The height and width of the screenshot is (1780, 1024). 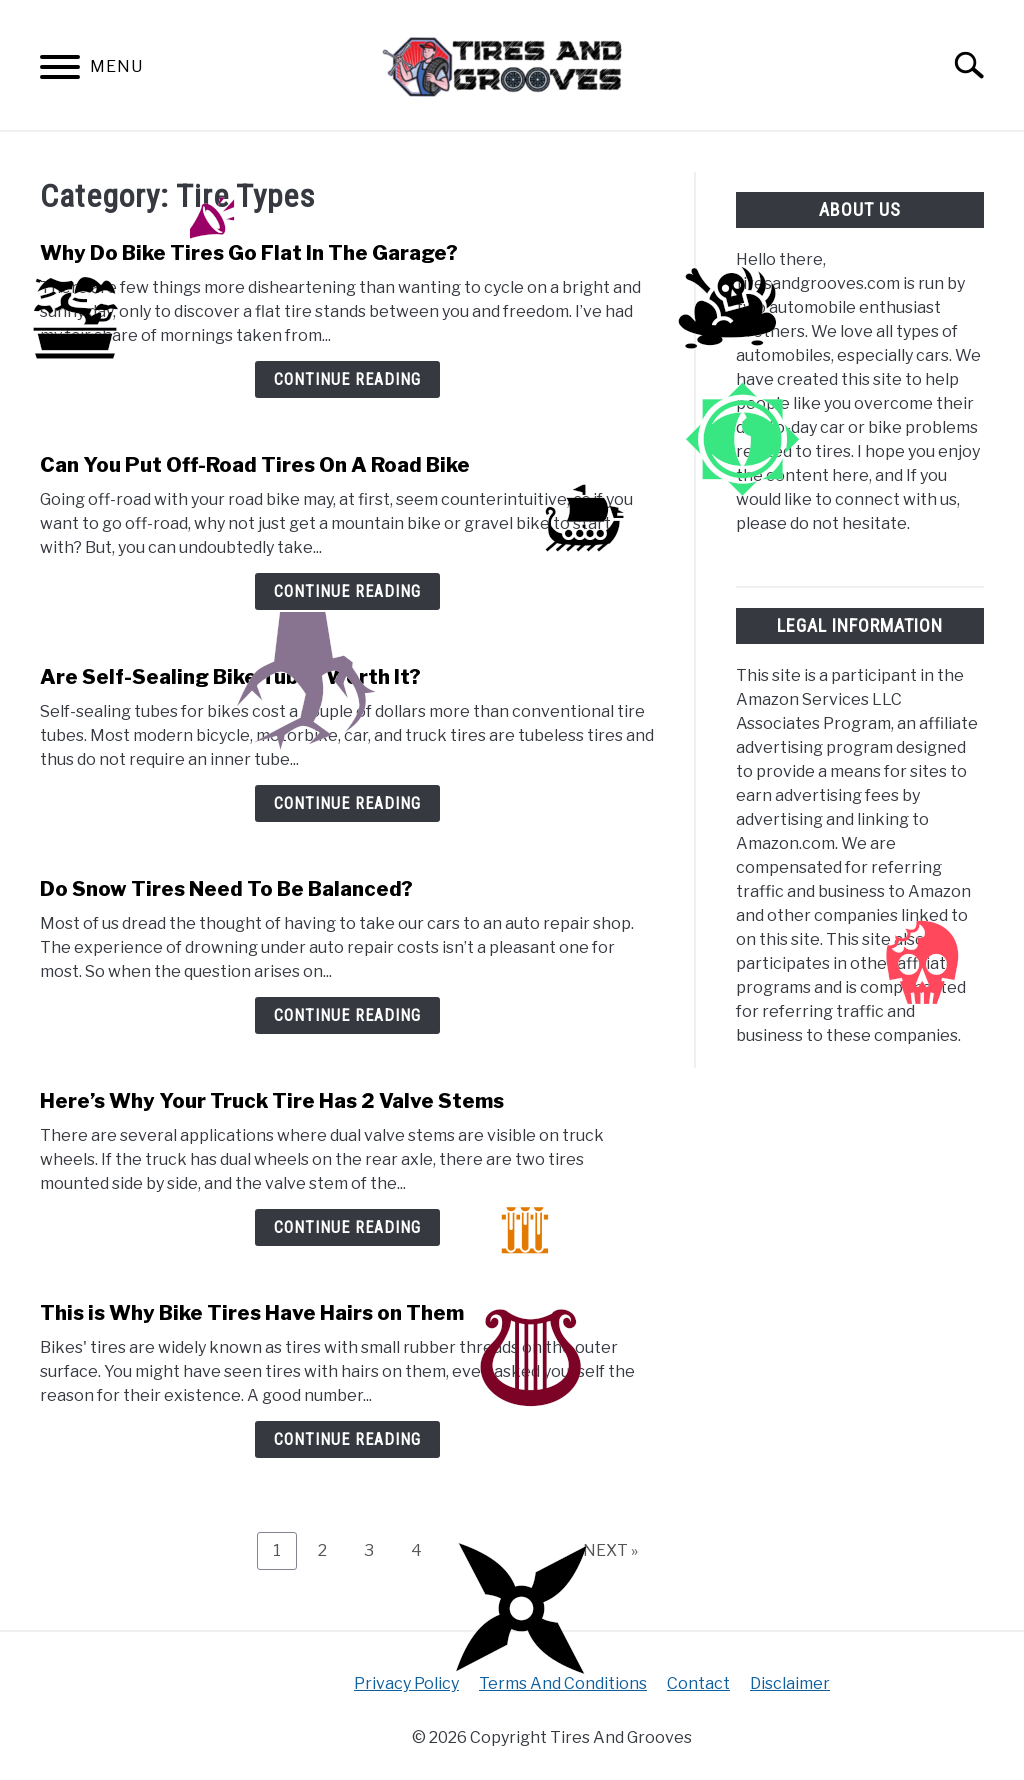 I want to click on access music or audio features, so click(x=531, y=1356).